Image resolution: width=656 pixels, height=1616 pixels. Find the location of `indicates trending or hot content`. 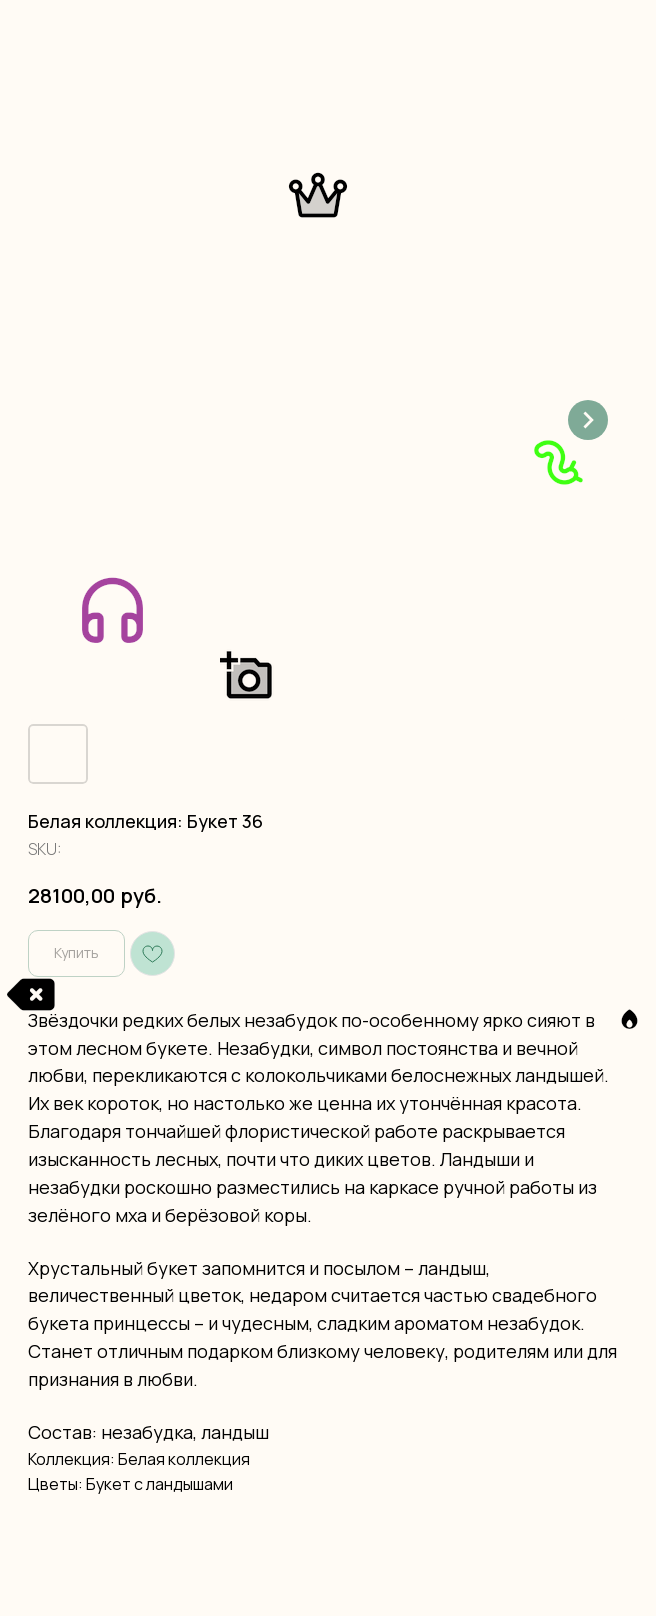

indicates trending or hot content is located at coordinates (629, 1019).